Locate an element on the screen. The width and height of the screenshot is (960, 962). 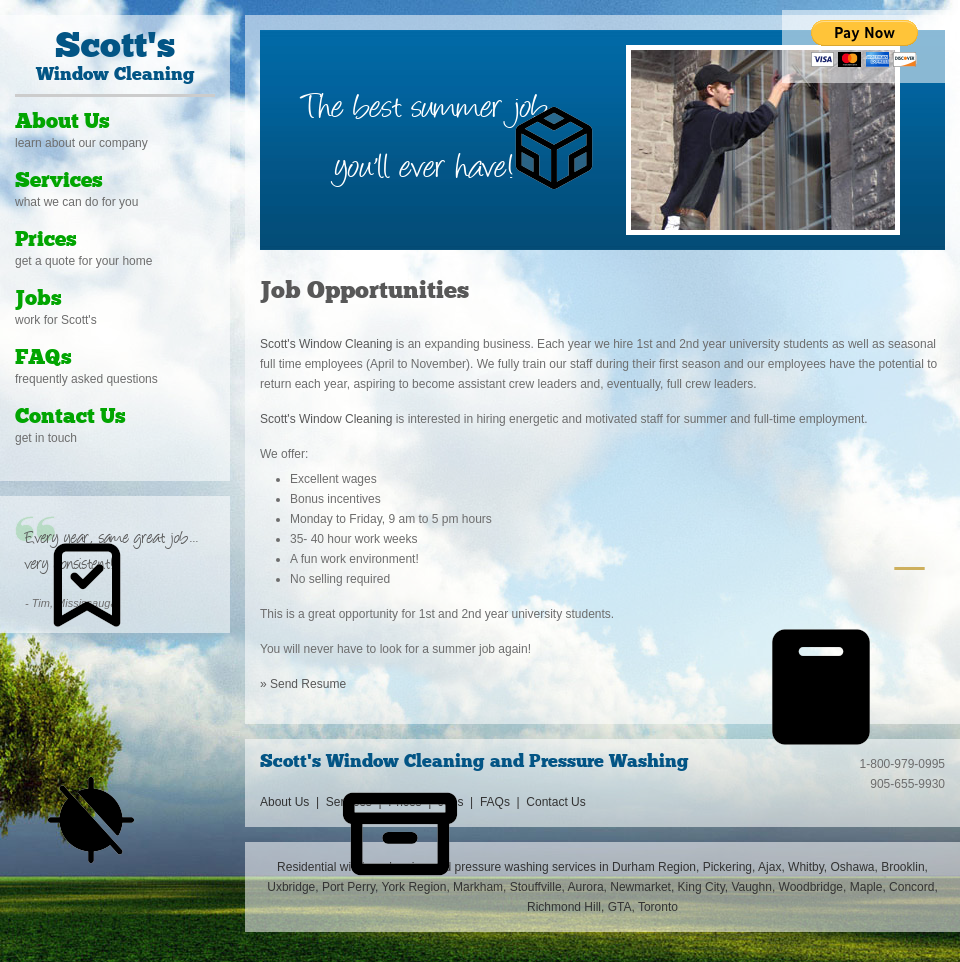
tablet device with speaker is located at coordinates (821, 687).